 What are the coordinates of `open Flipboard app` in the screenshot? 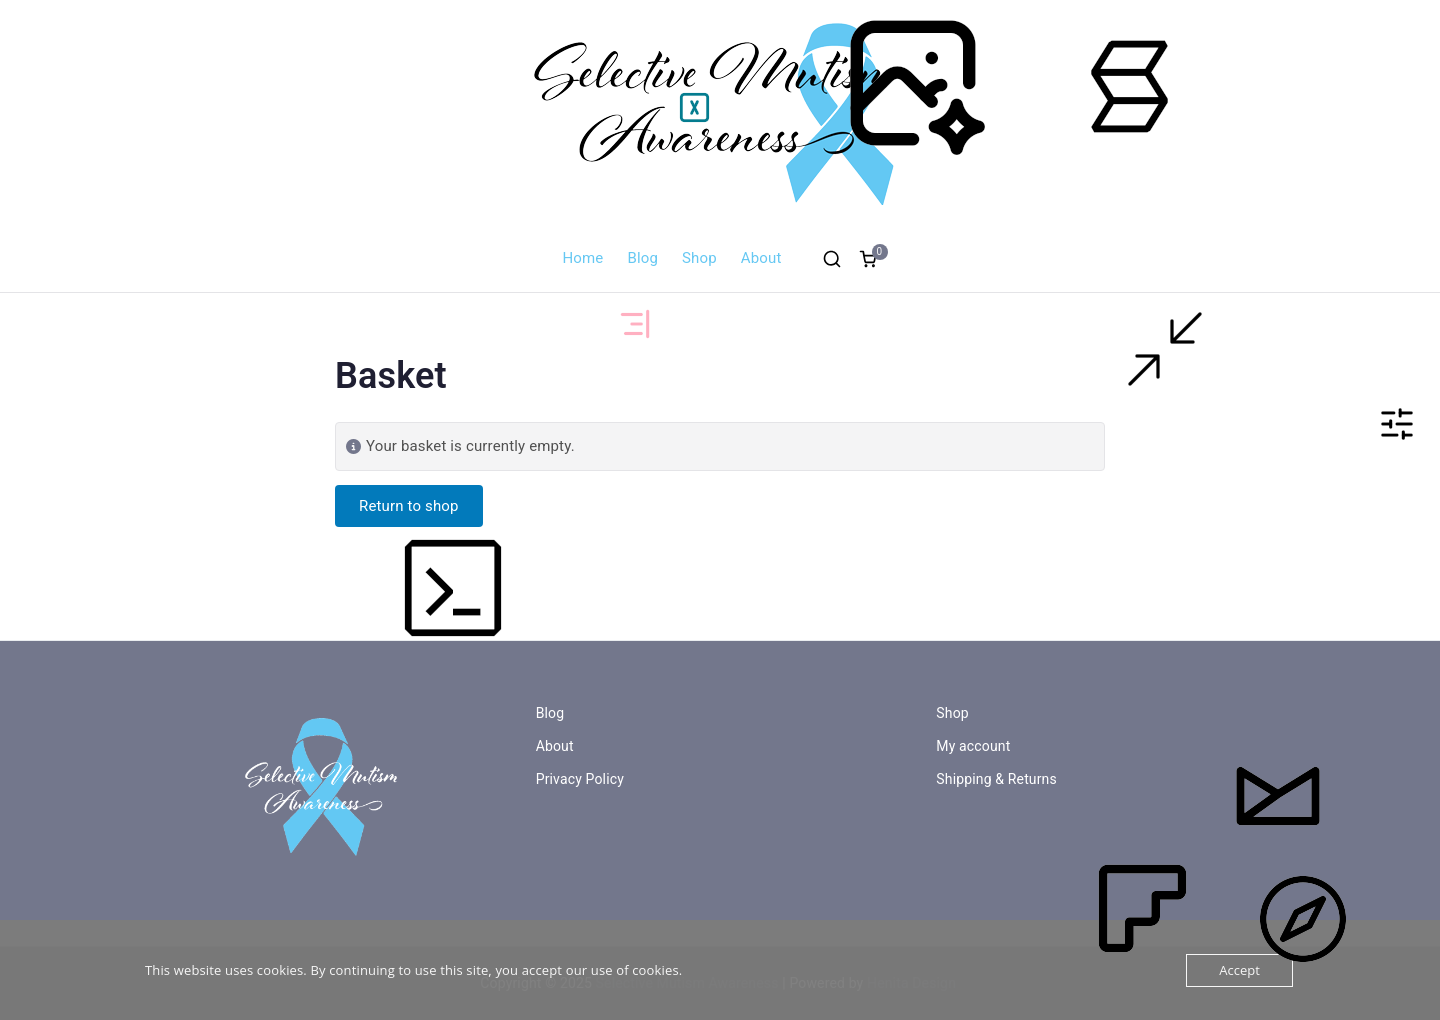 It's located at (1142, 908).